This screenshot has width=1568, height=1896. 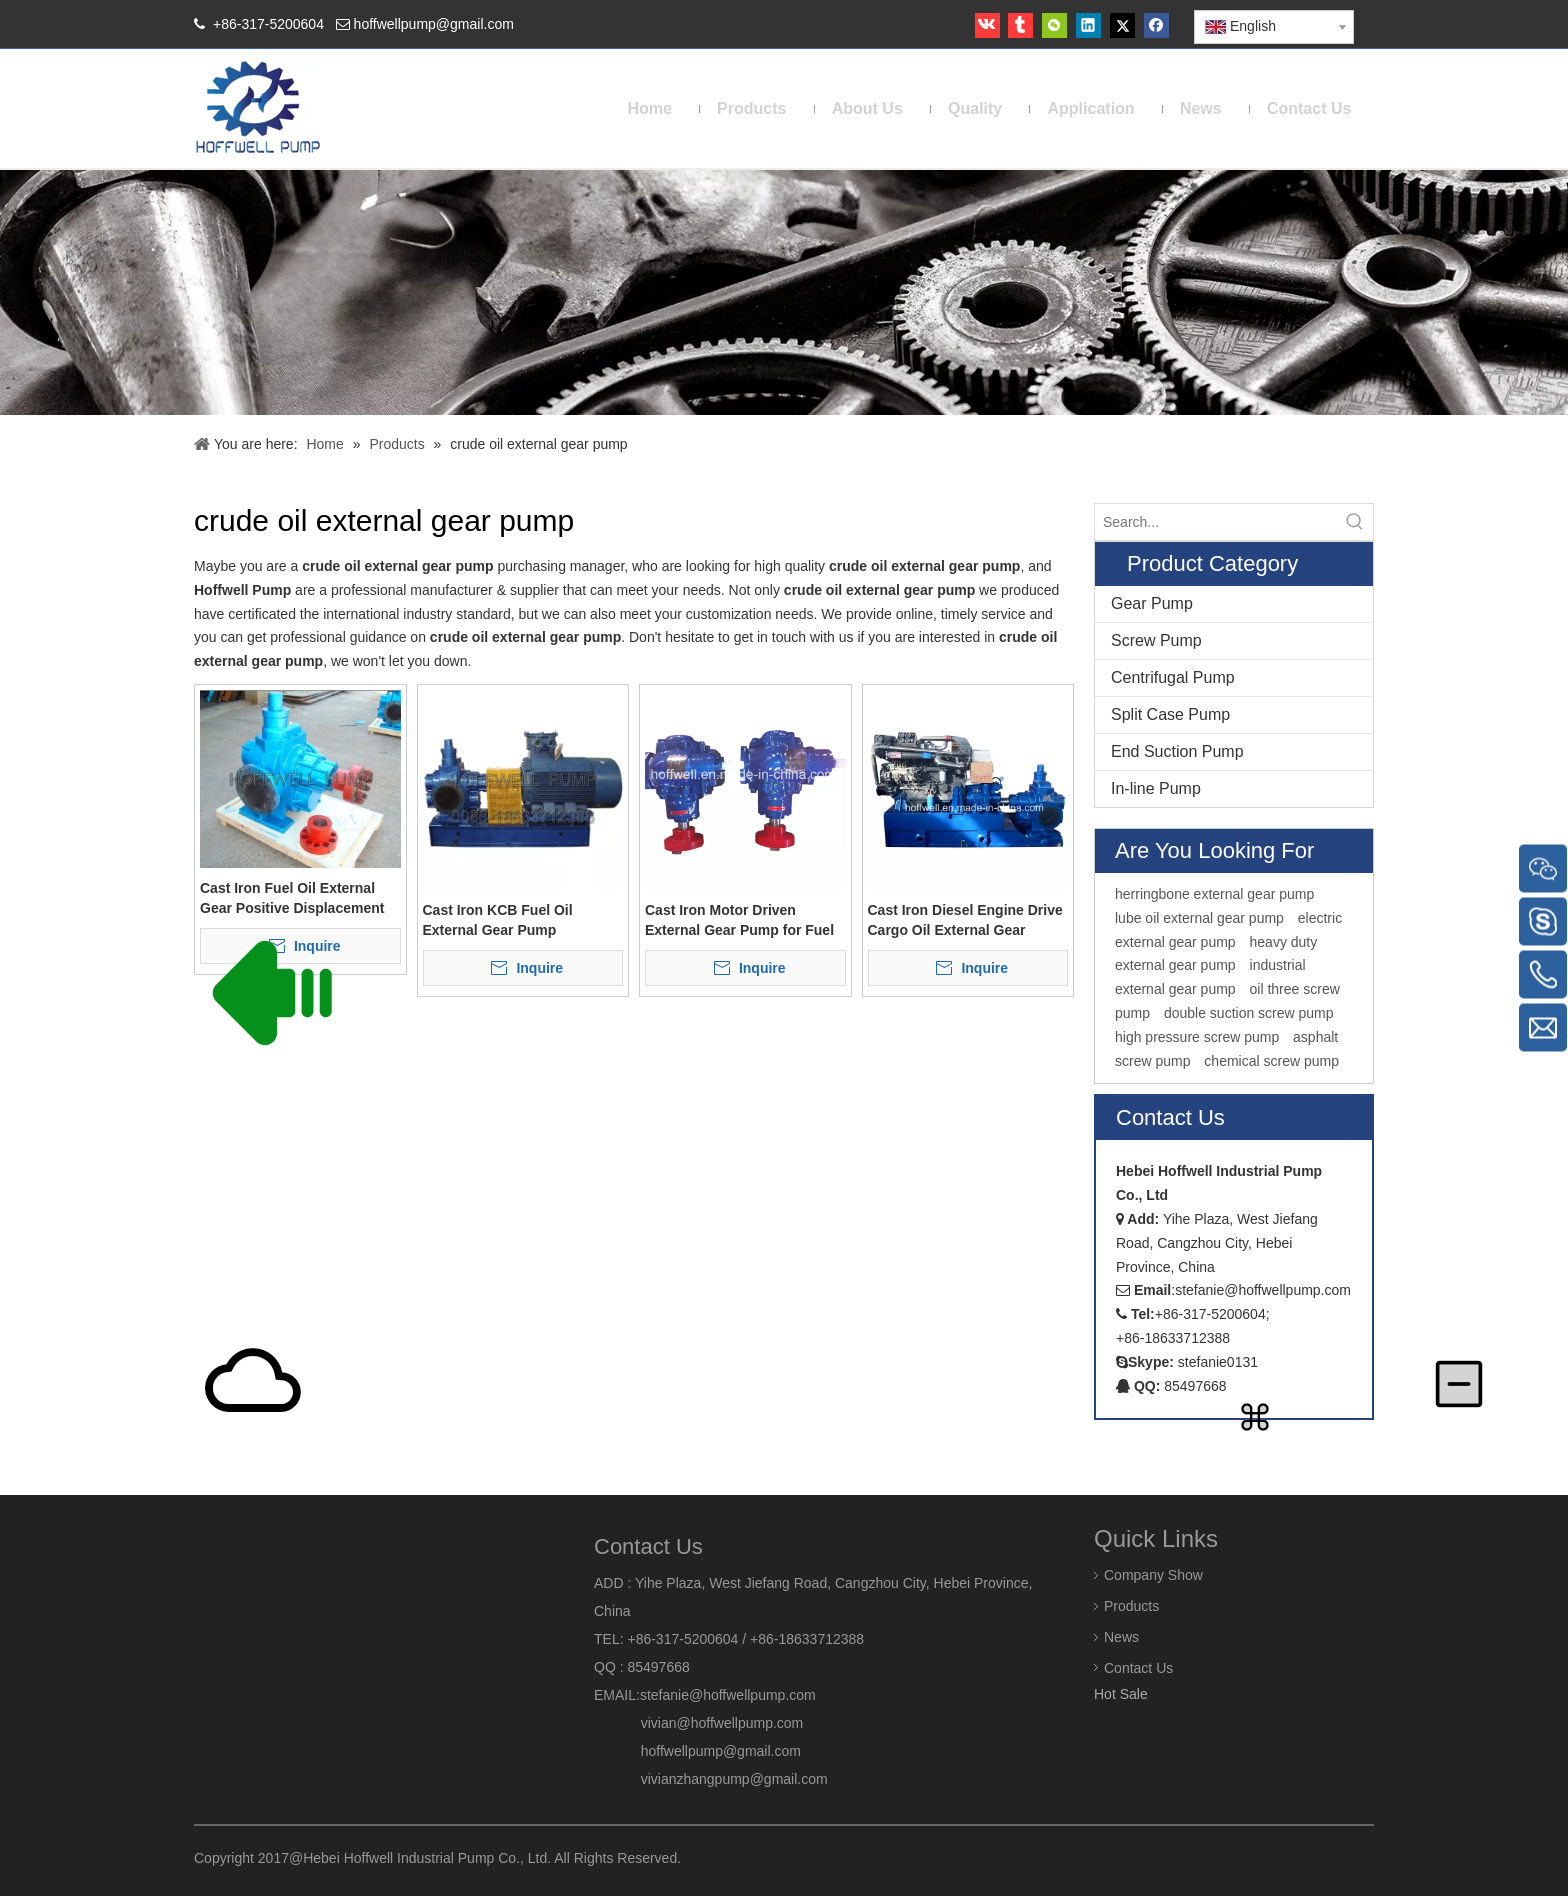 What do you see at coordinates (1255, 1417) in the screenshot?
I see `execute a keyboard command shortcut` at bounding box center [1255, 1417].